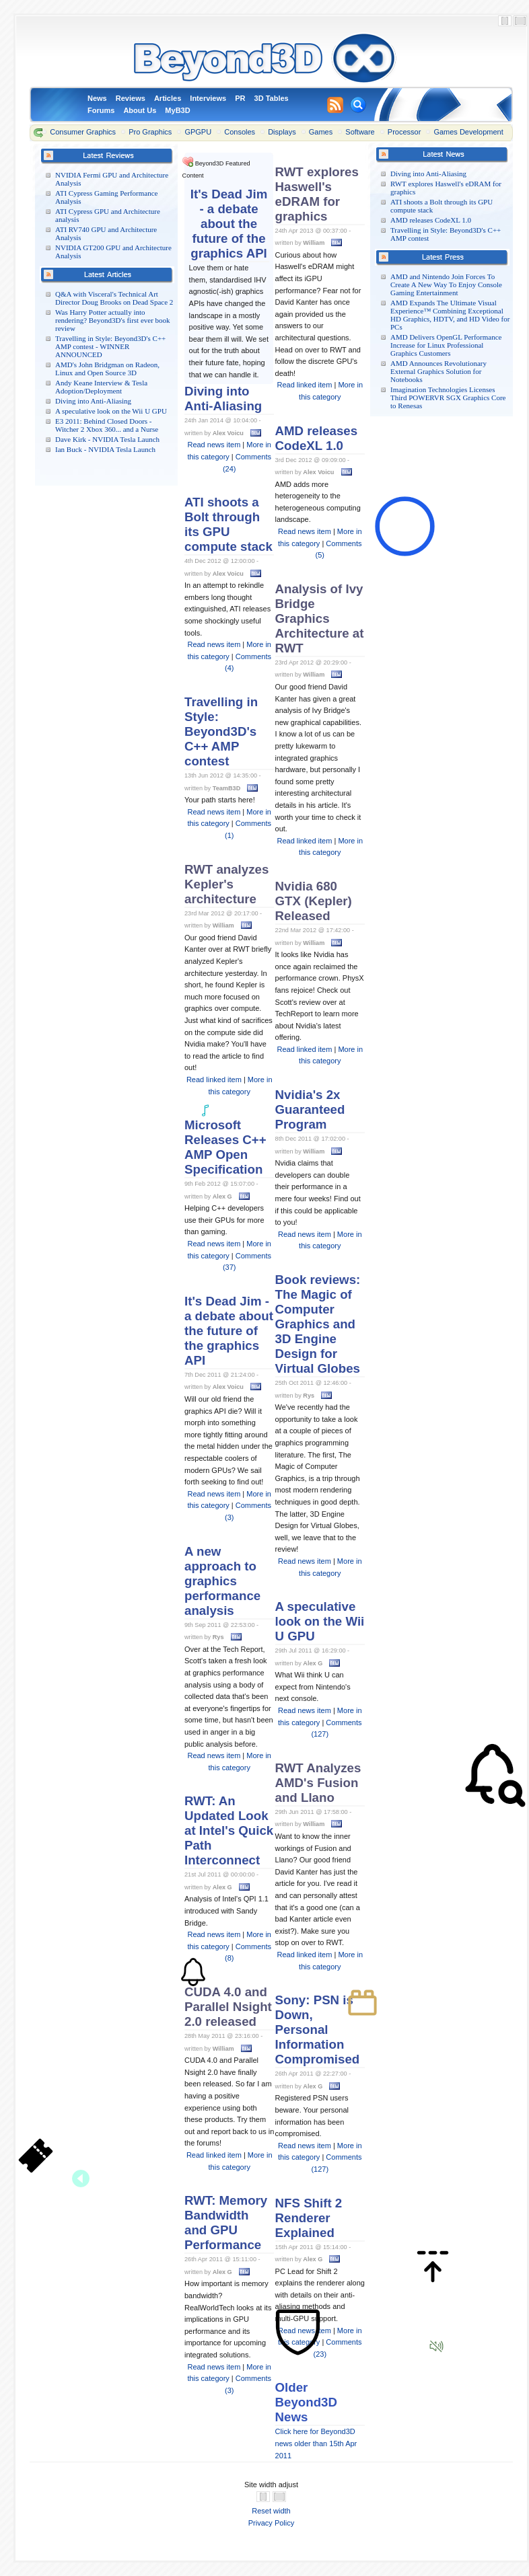  I want to click on unselected radio button or toggle option, so click(404, 526).